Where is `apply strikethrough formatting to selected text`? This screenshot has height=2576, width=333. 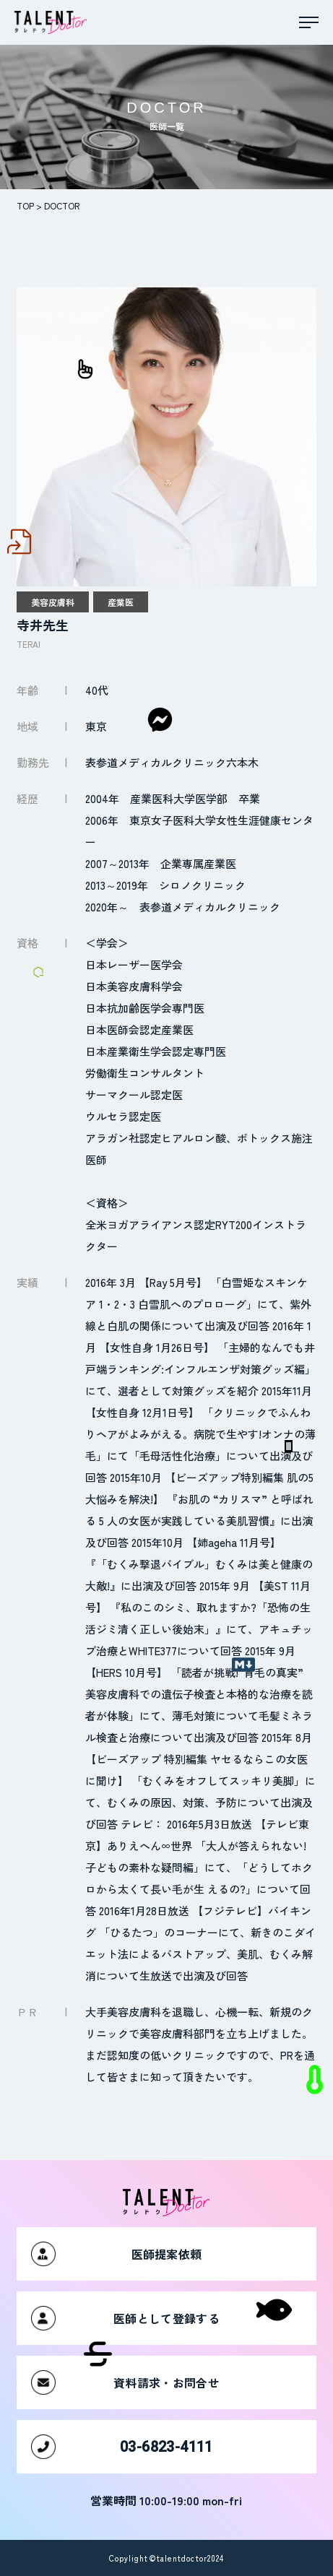
apply strikethrough formatting to selected text is located at coordinates (98, 2354).